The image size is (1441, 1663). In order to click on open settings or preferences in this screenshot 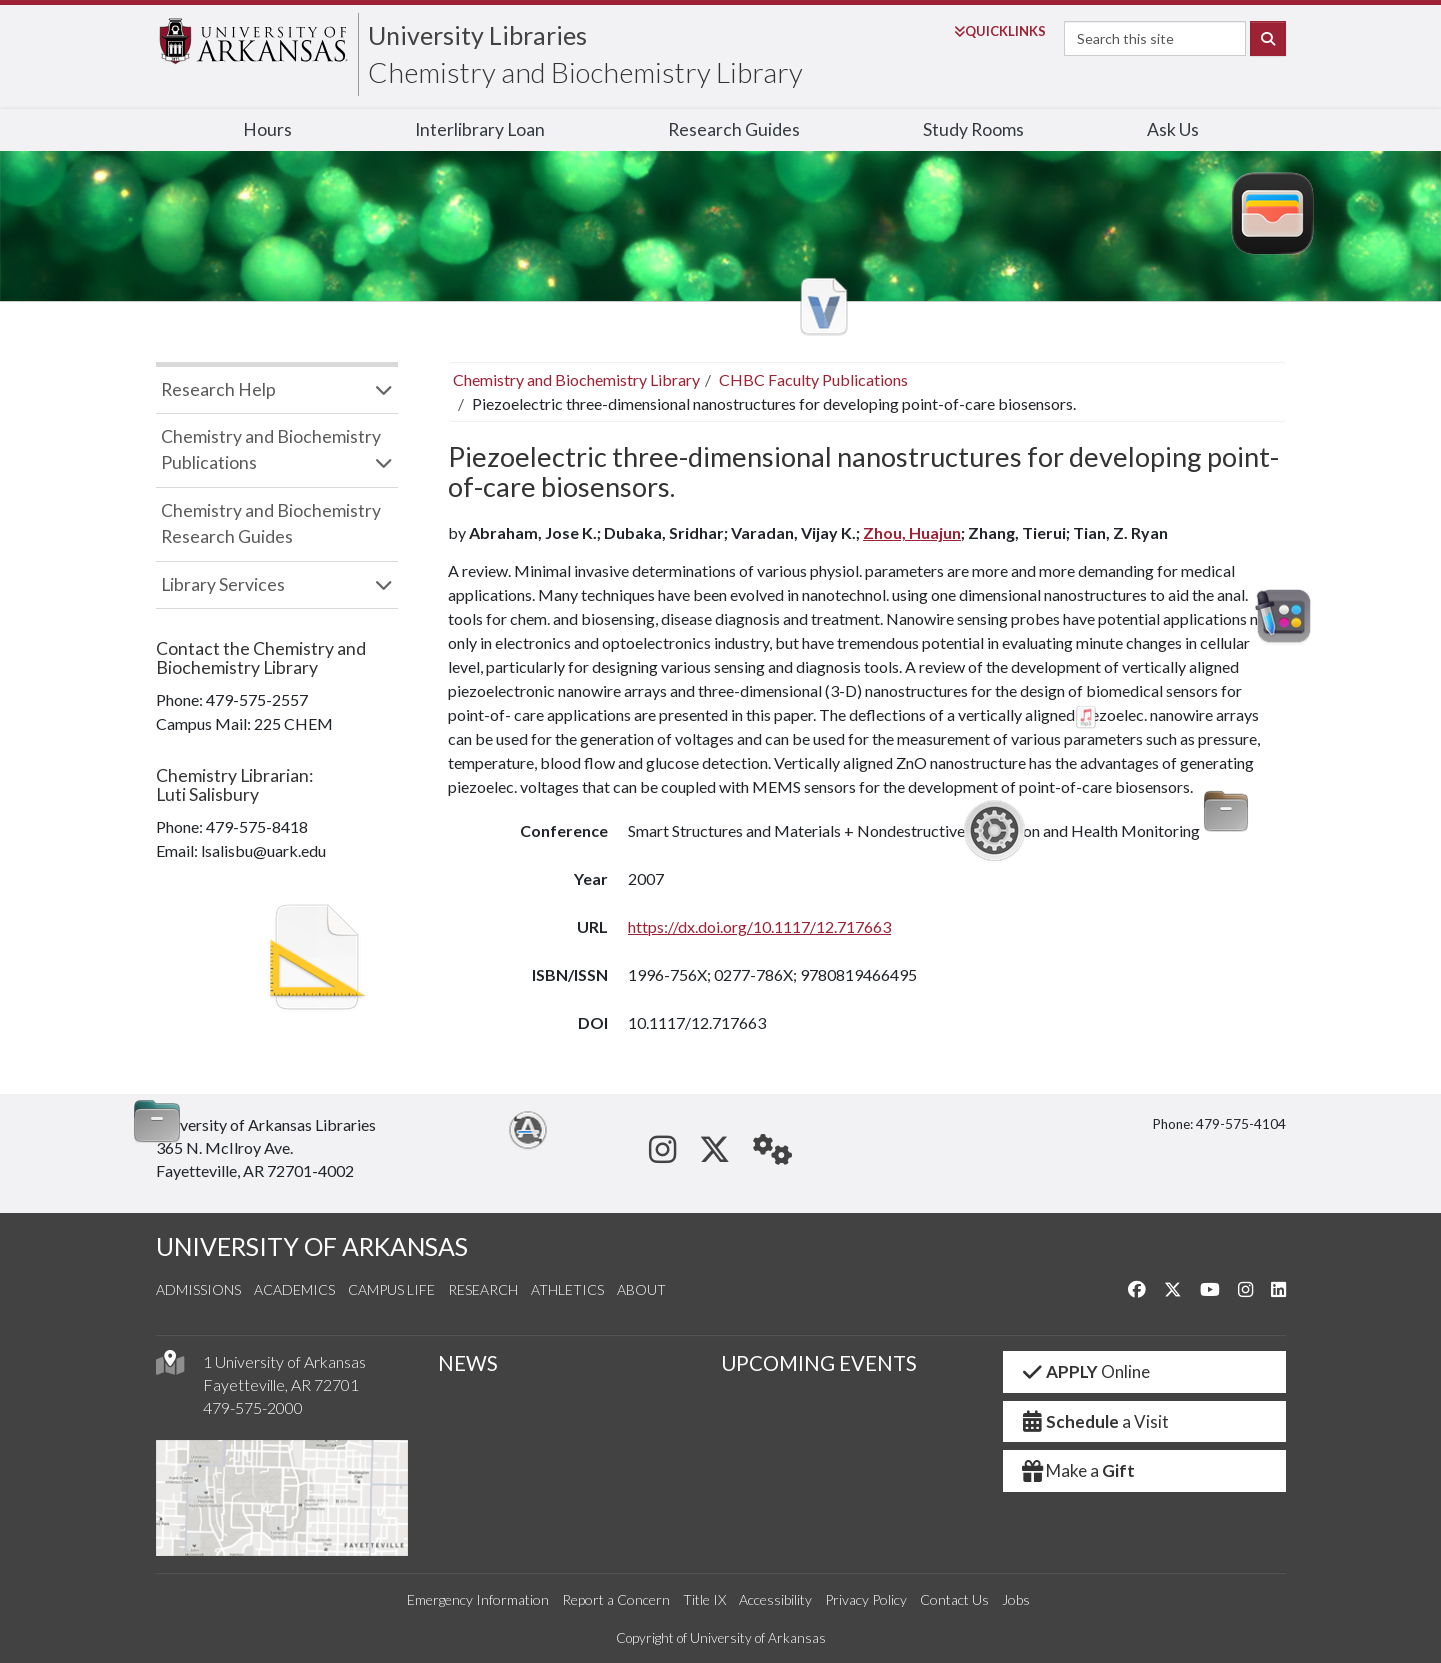, I will do `click(994, 830)`.